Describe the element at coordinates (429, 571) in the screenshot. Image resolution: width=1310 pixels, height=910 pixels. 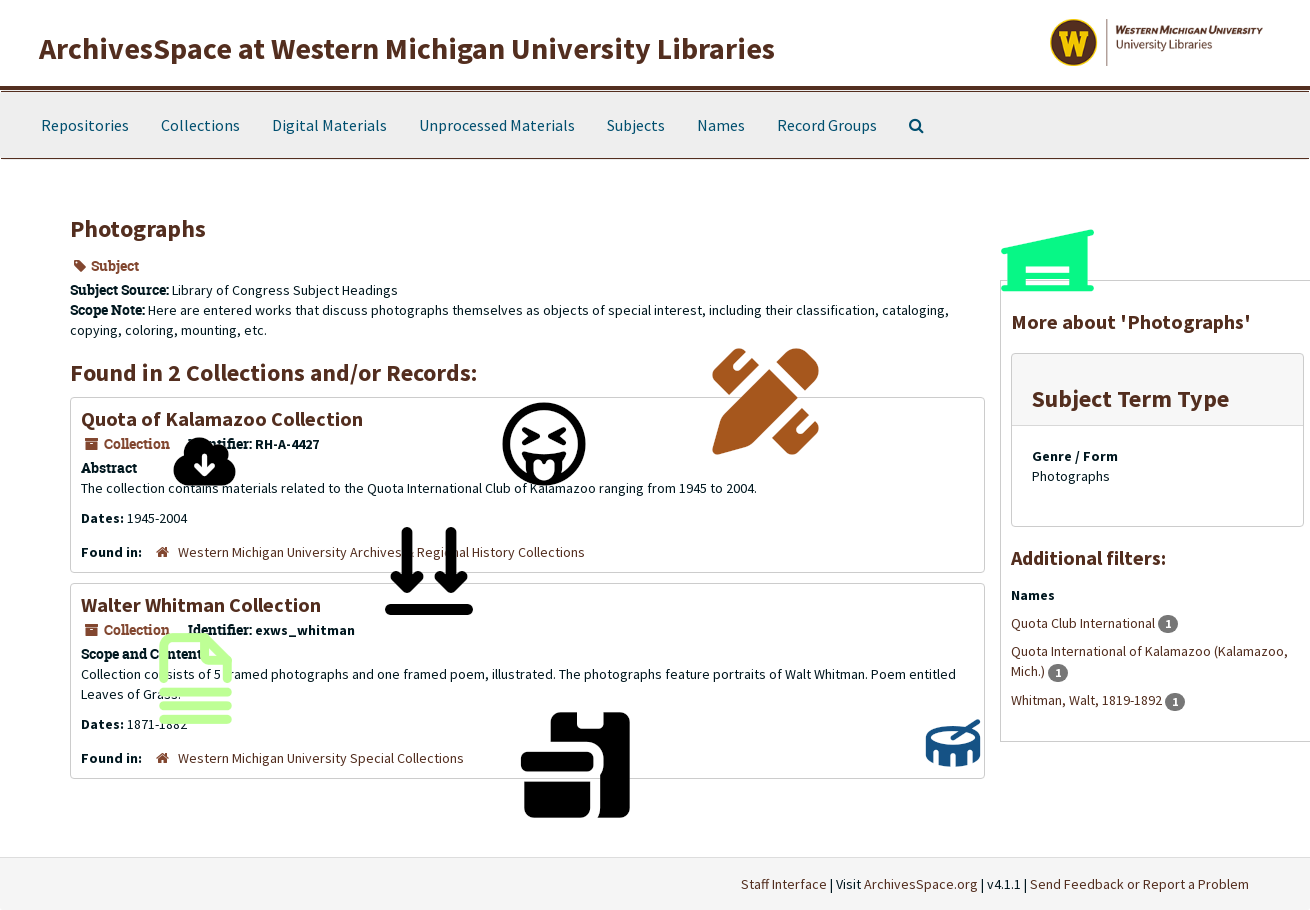
I see `download all items to device` at that location.